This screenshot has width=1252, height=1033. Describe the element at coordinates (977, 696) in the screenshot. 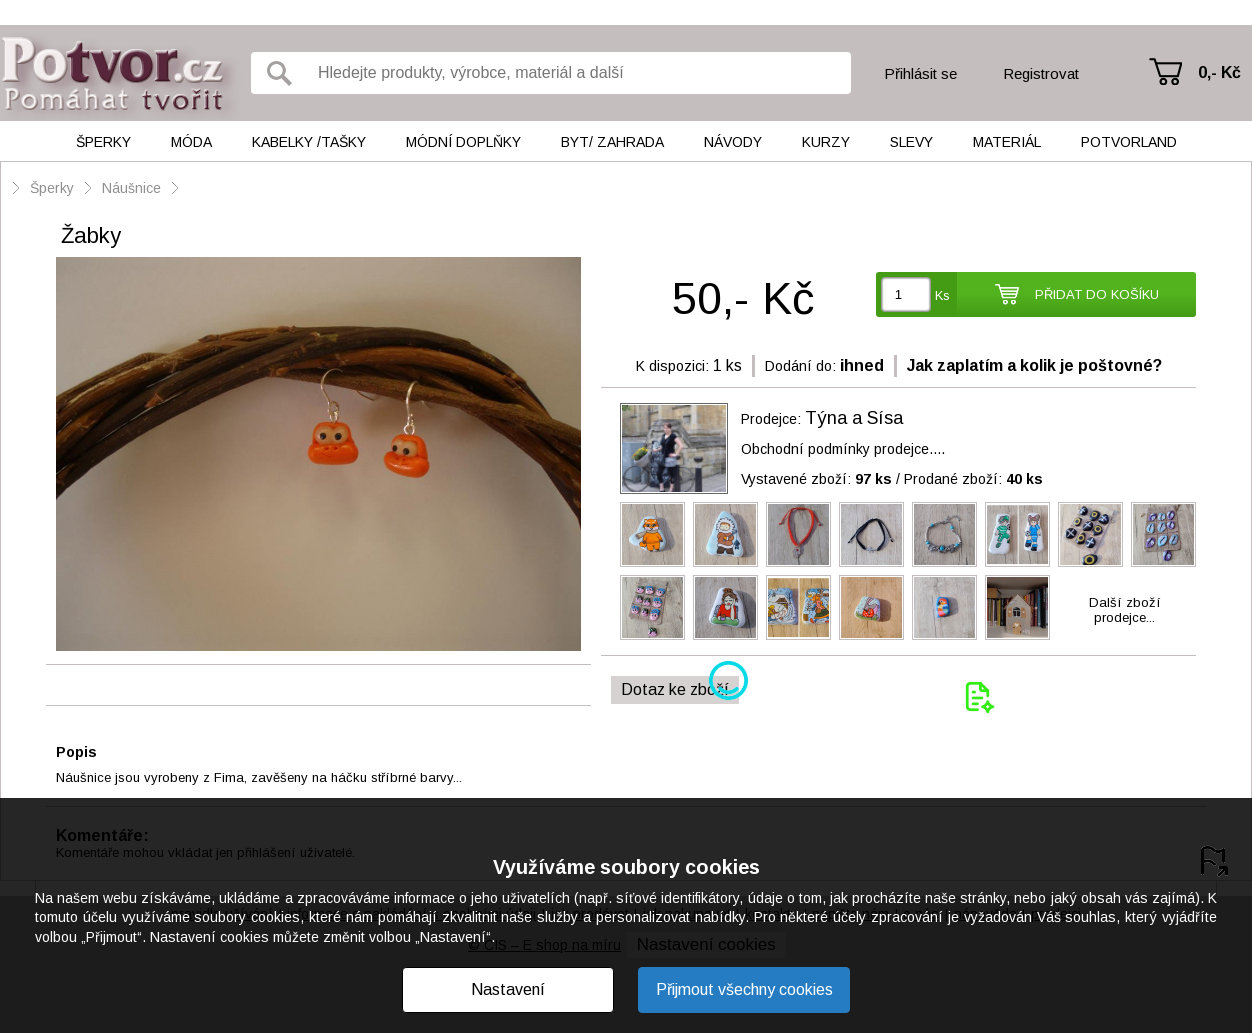

I see `generate AI-powered text or document` at that location.